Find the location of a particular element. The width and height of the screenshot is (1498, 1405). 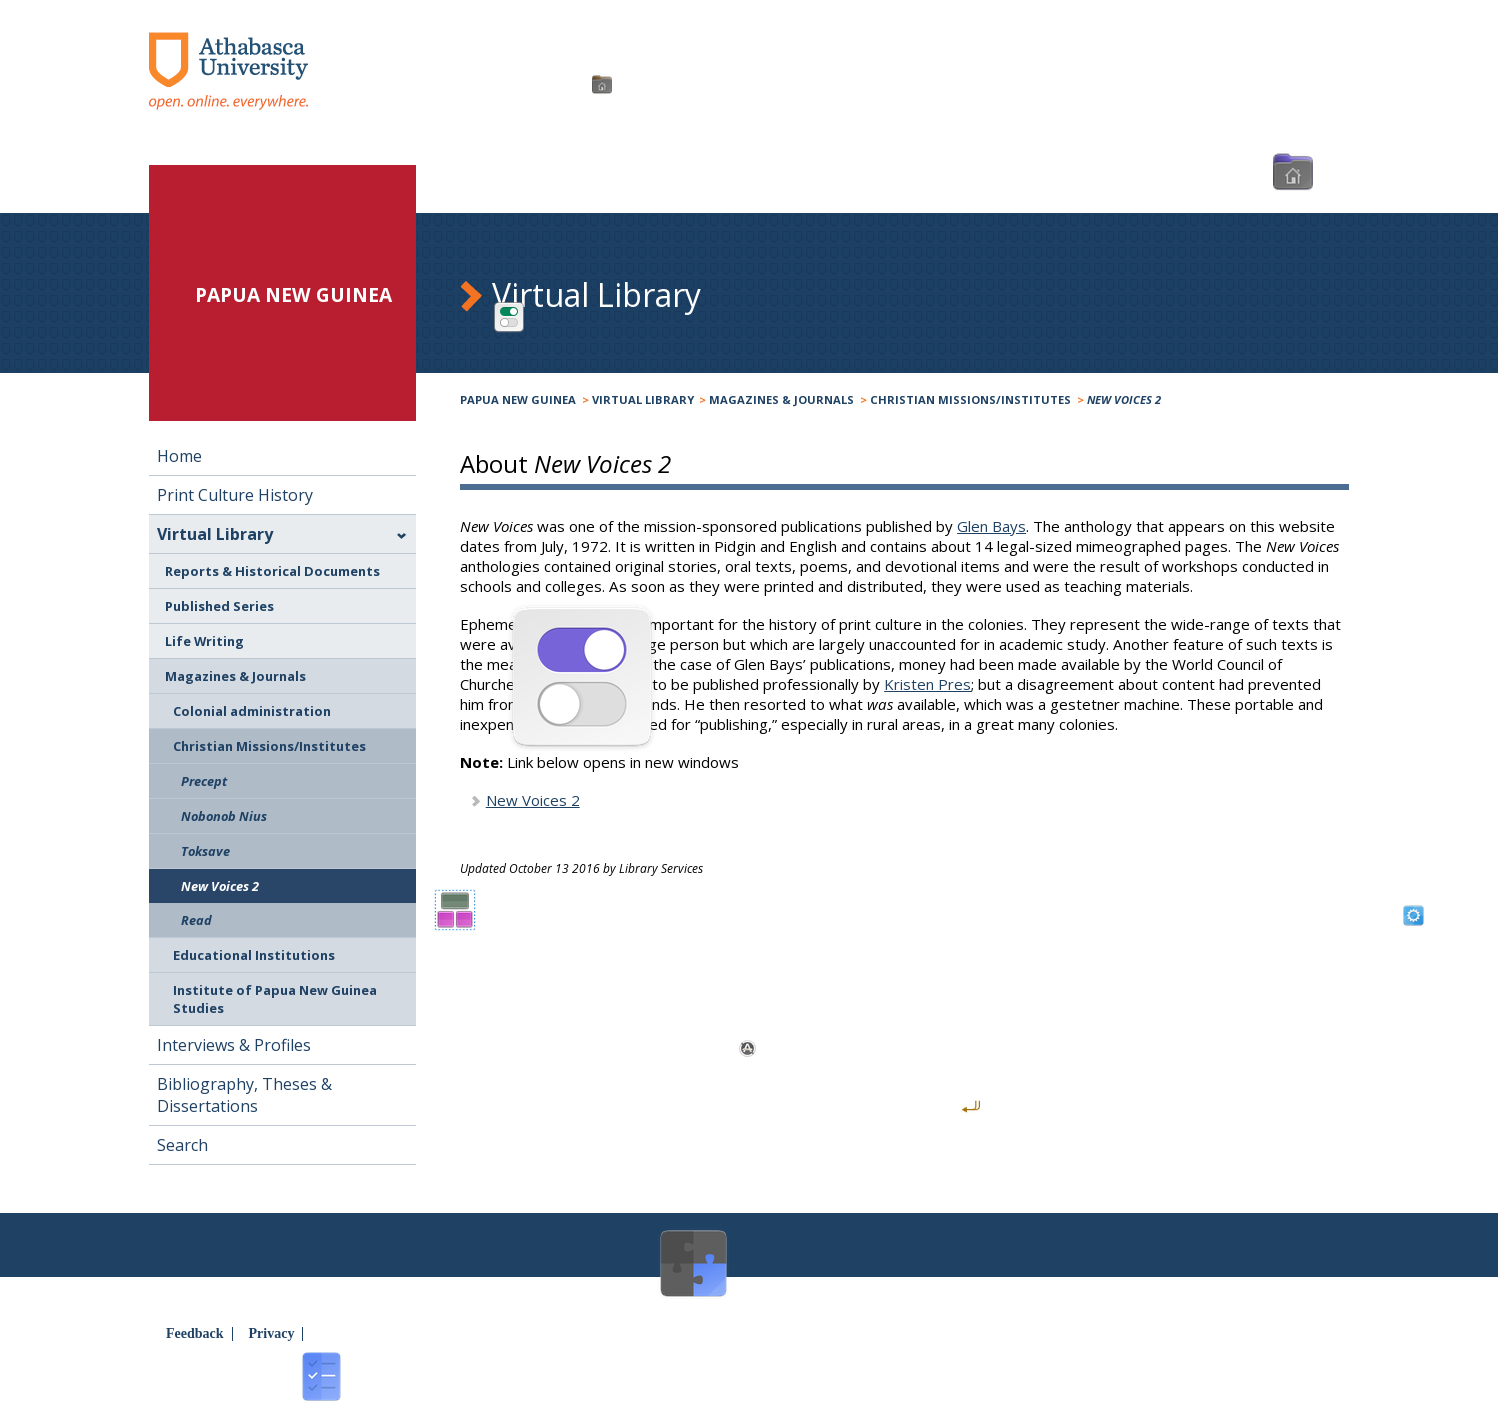

open the GNOME To Do task manager app is located at coordinates (321, 1376).